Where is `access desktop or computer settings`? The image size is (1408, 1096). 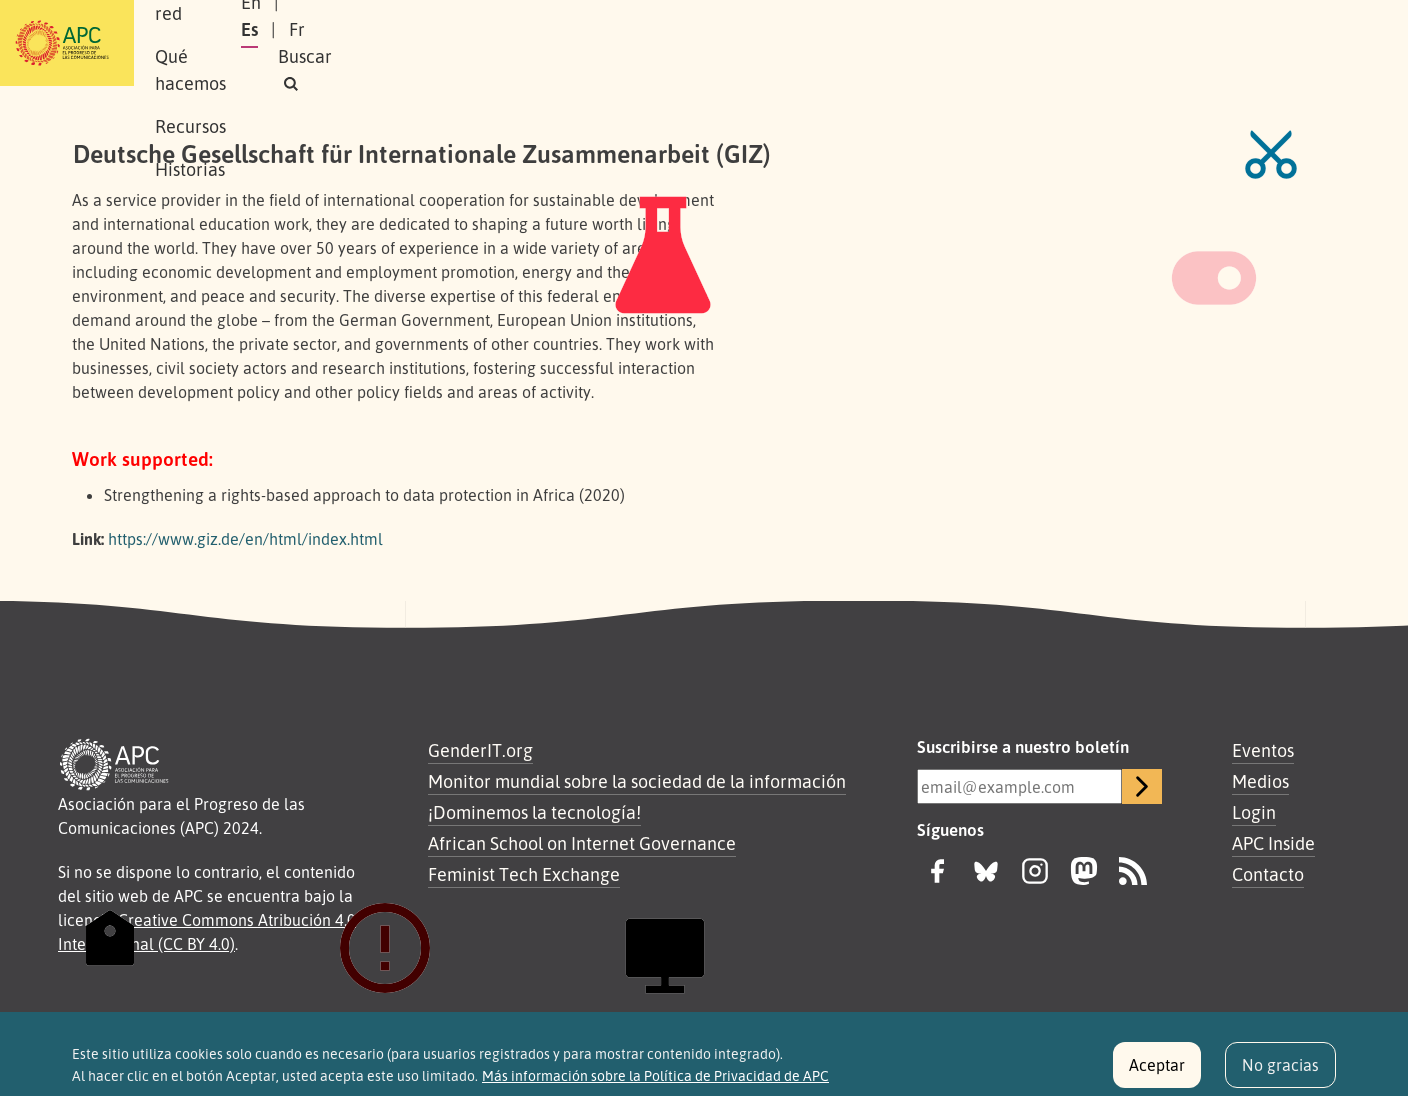
access desktop or computer settings is located at coordinates (665, 954).